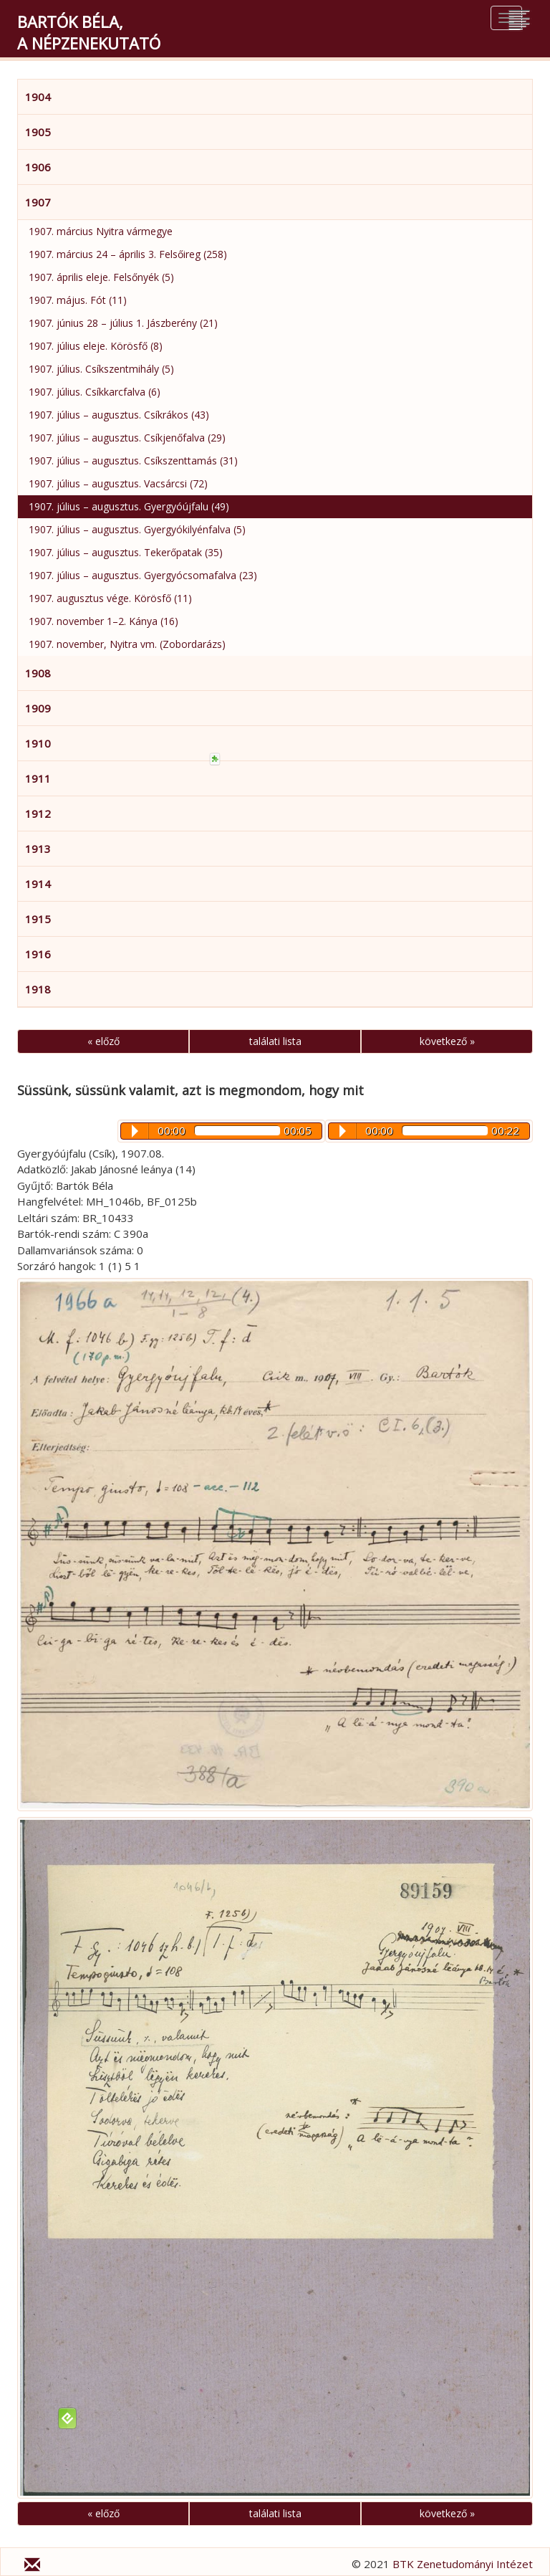  What do you see at coordinates (67, 2418) in the screenshot?
I see `an epub ebook file` at bounding box center [67, 2418].